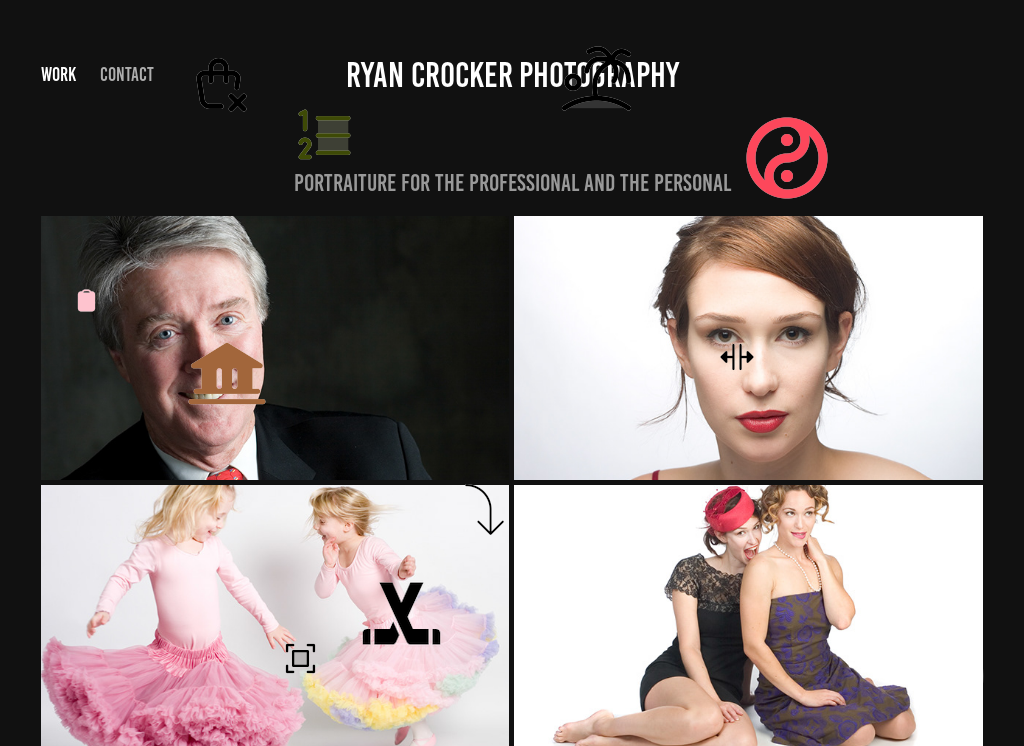 Image resolution: width=1024 pixels, height=746 pixels. What do you see at coordinates (401, 613) in the screenshot?
I see `view hockey sports content` at bounding box center [401, 613].